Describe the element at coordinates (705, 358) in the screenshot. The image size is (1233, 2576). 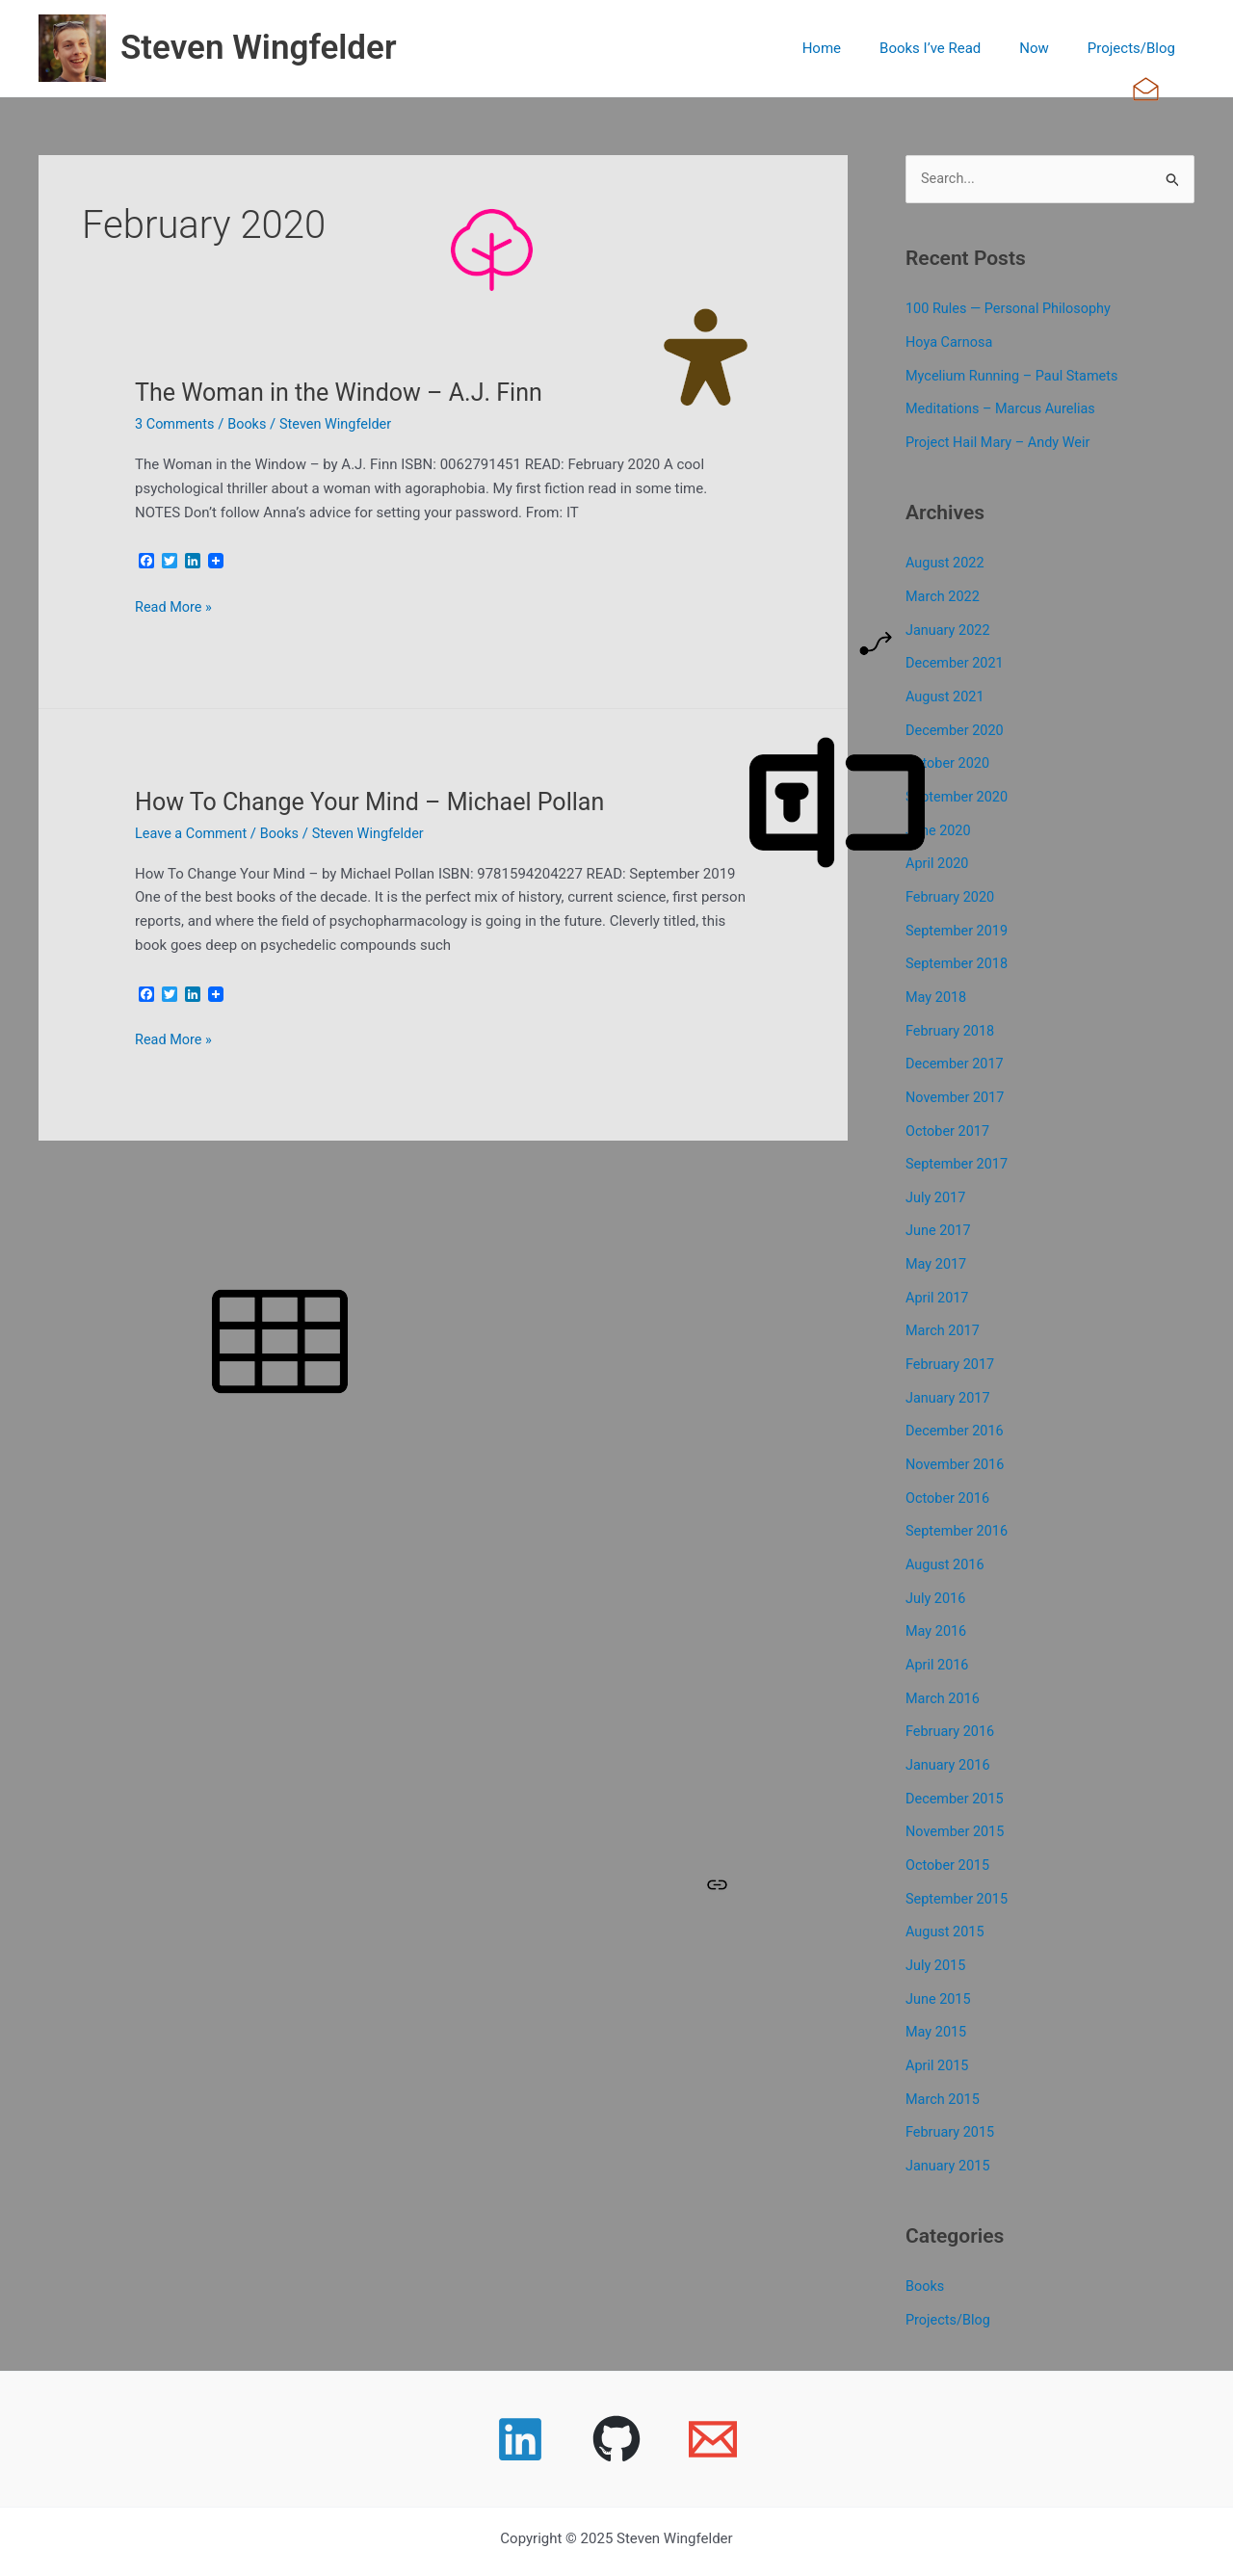
I see `indicates user profile or account` at that location.